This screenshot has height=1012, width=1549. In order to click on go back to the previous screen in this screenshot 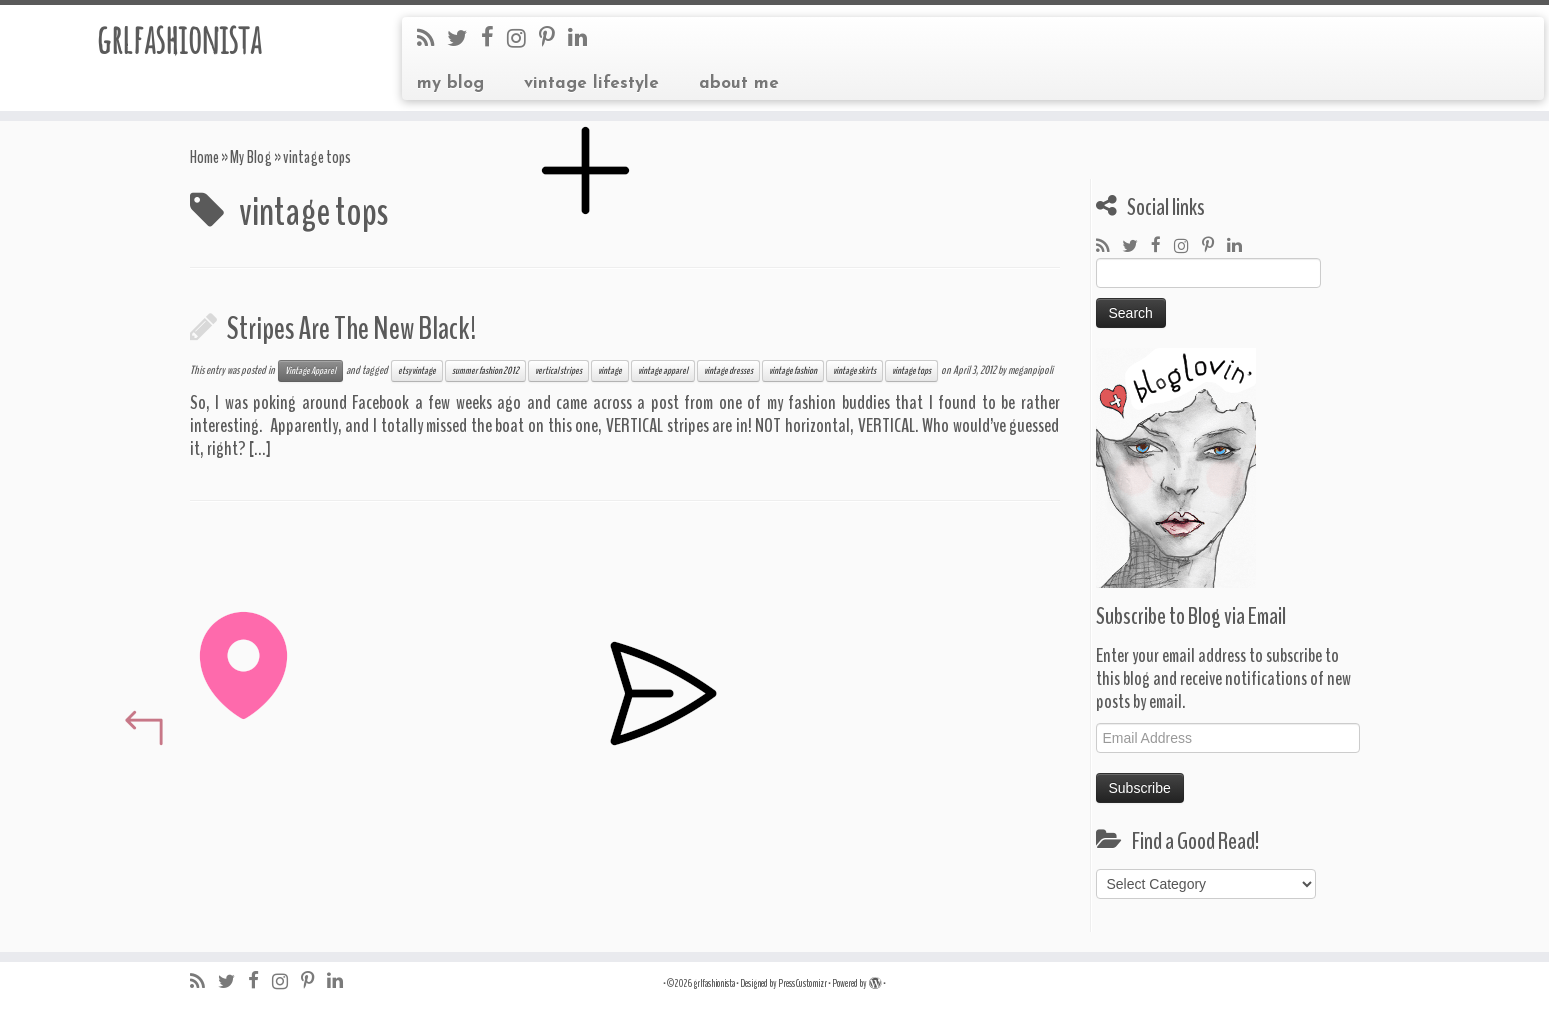, I will do `click(144, 728)`.